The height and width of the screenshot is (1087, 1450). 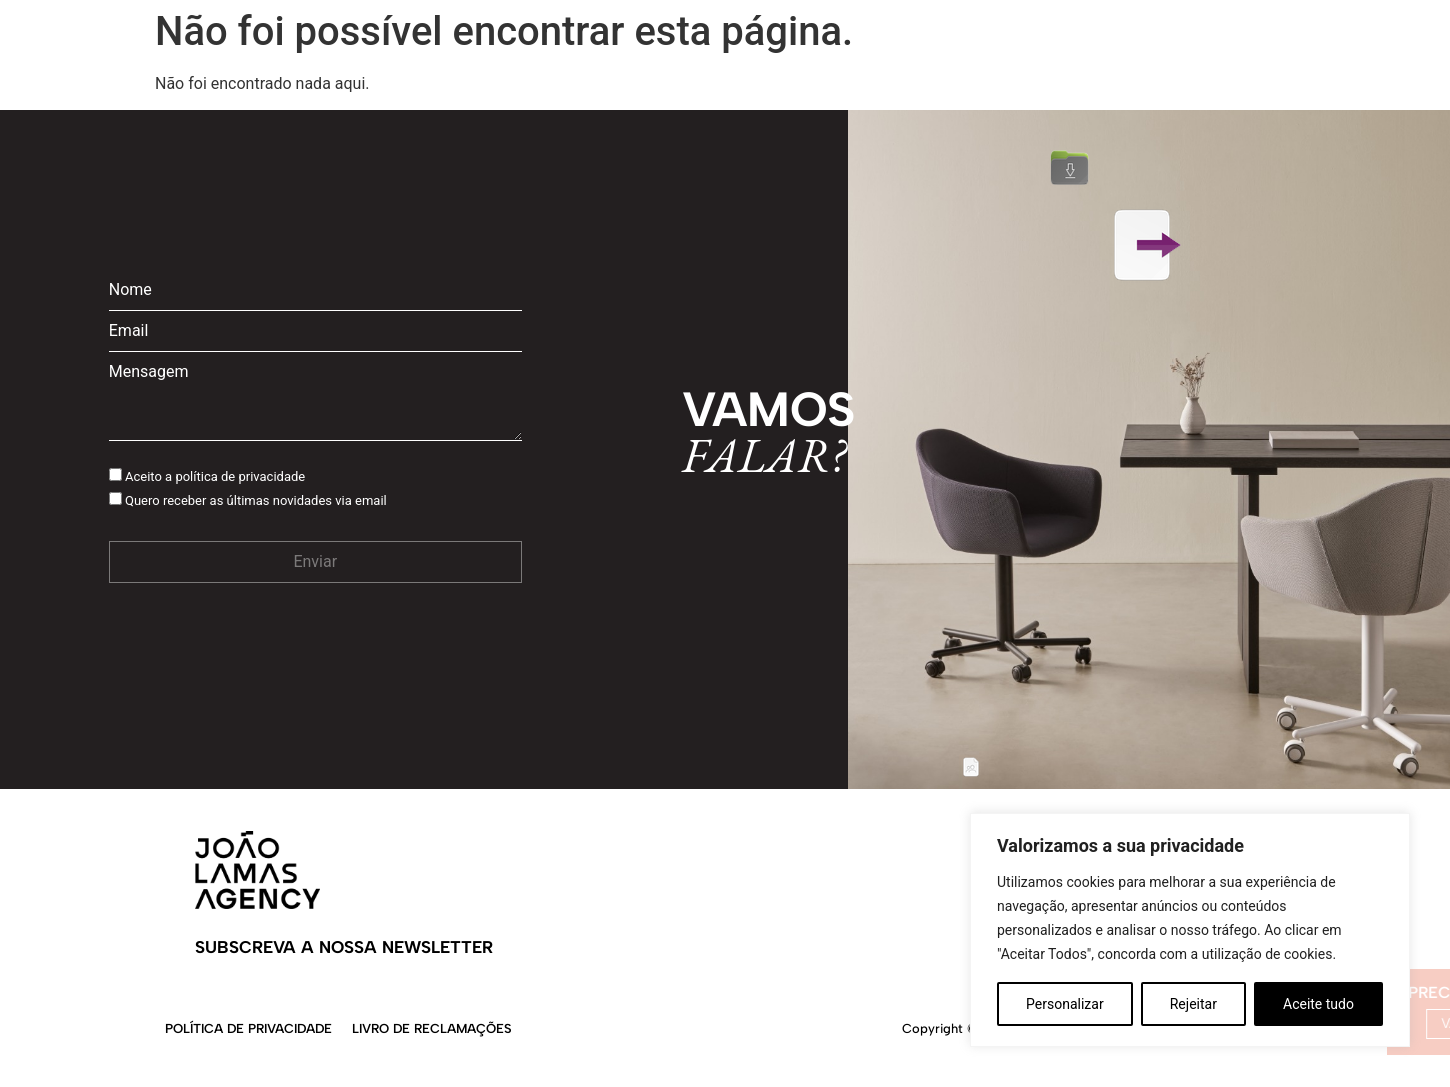 I want to click on open your downloads folder, so click(x=1069, y=167).